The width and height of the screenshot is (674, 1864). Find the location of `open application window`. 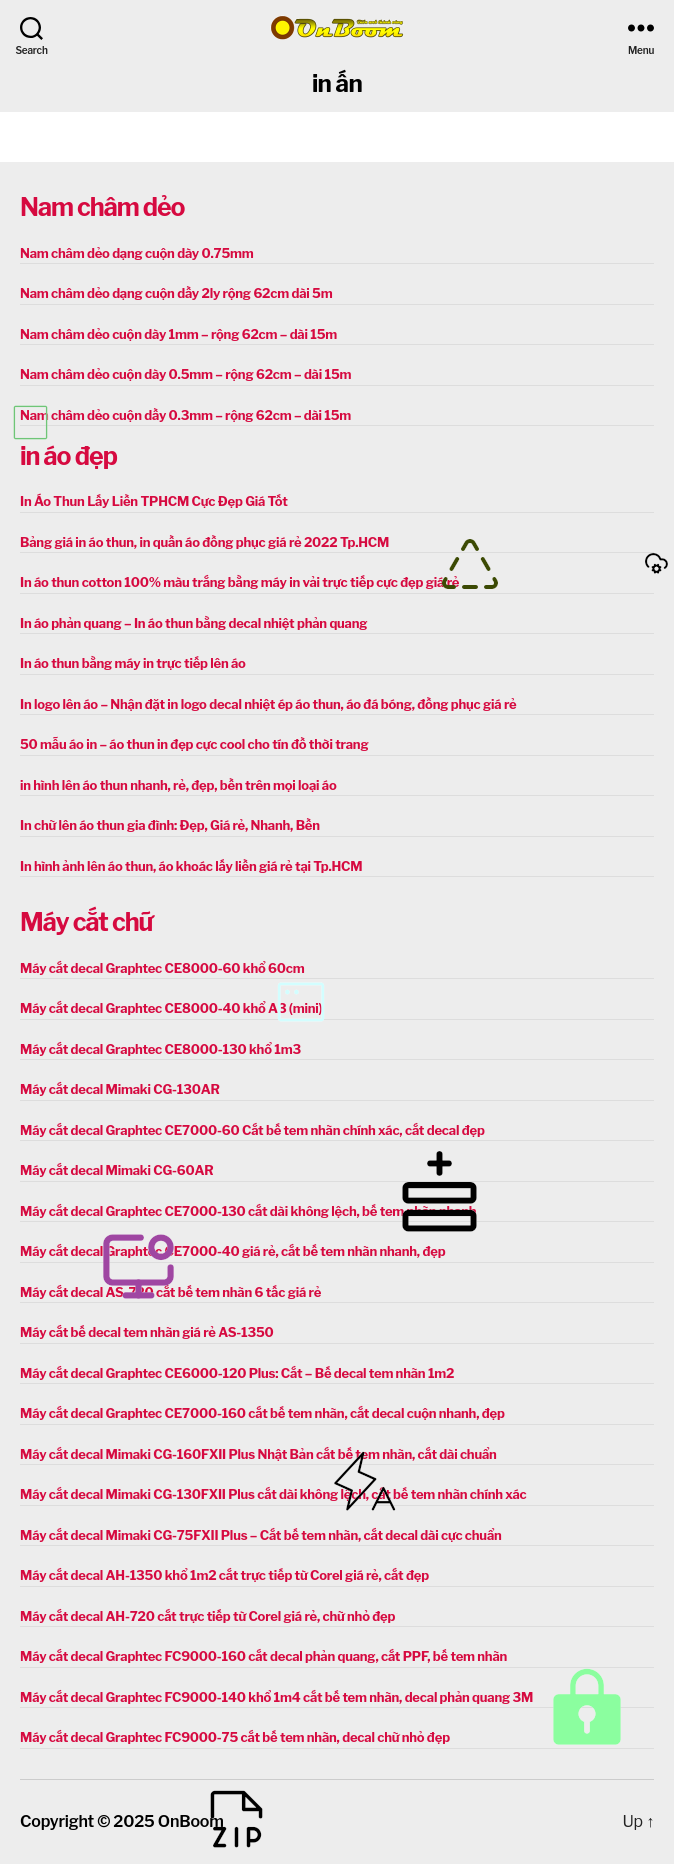

open application window is located at coordinates (301, 1002).